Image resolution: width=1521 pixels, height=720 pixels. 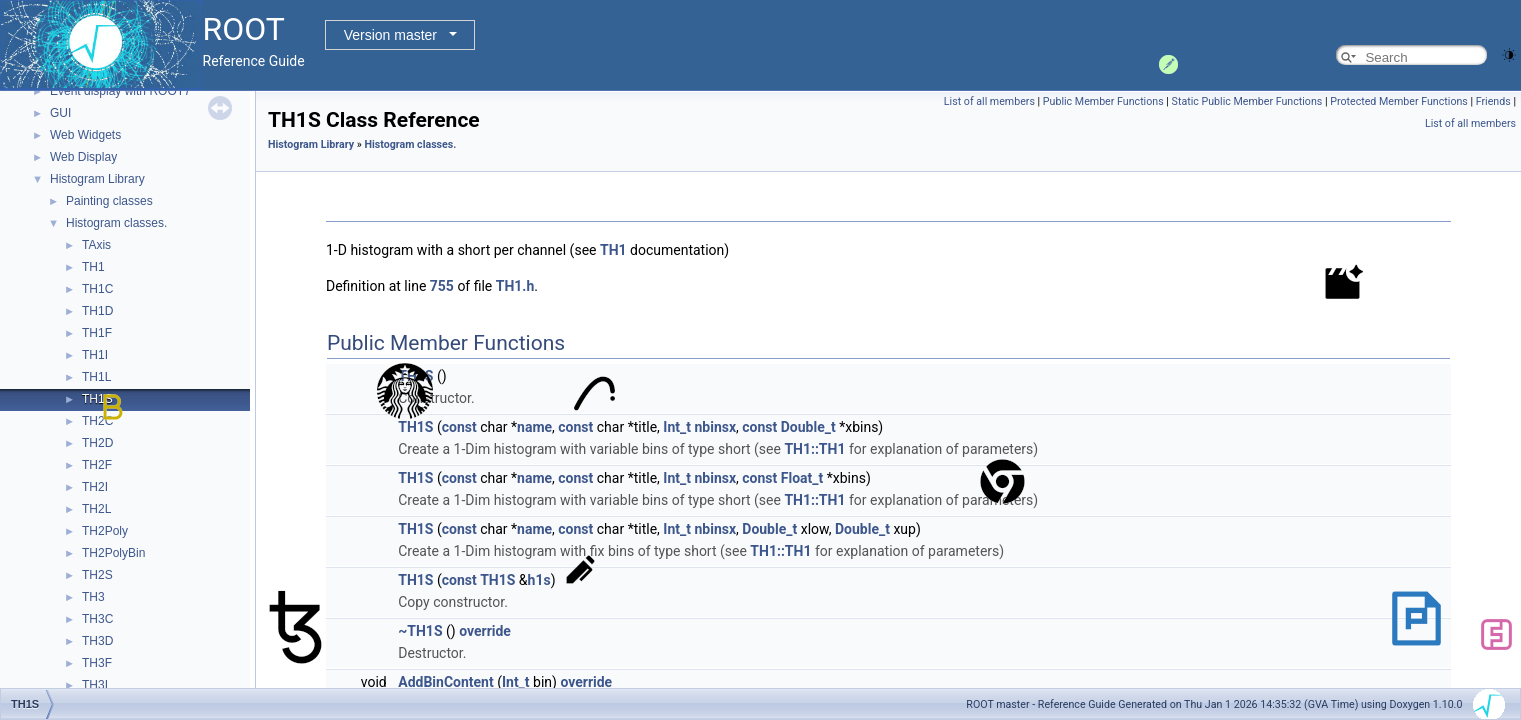 What do you see at coordinates (405, 391) in the screenshot?
I see `open the Starbucks app` at bounding box center [405, 391].